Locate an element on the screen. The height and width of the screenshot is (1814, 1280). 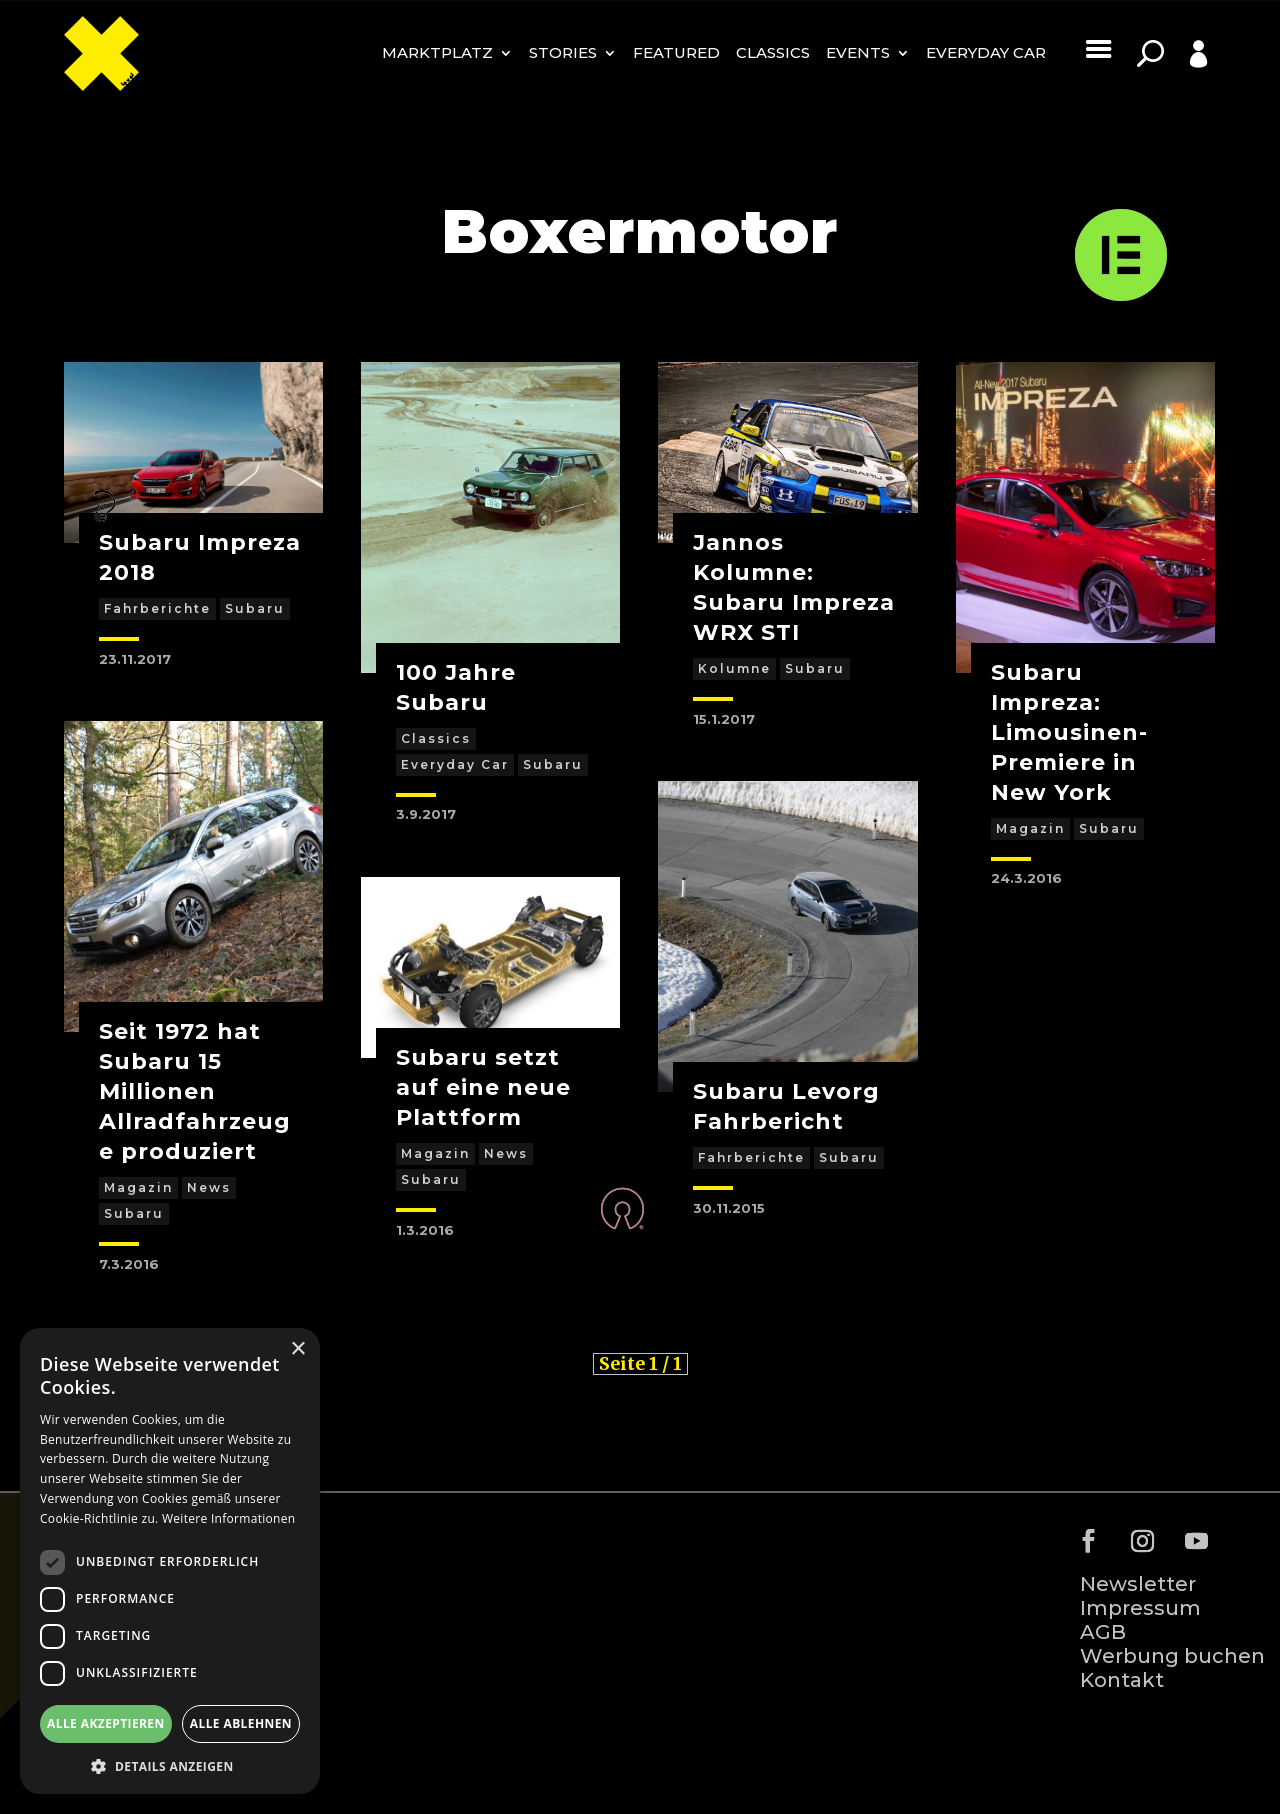
open jabber messaging app is located at coordinates (105, 506).